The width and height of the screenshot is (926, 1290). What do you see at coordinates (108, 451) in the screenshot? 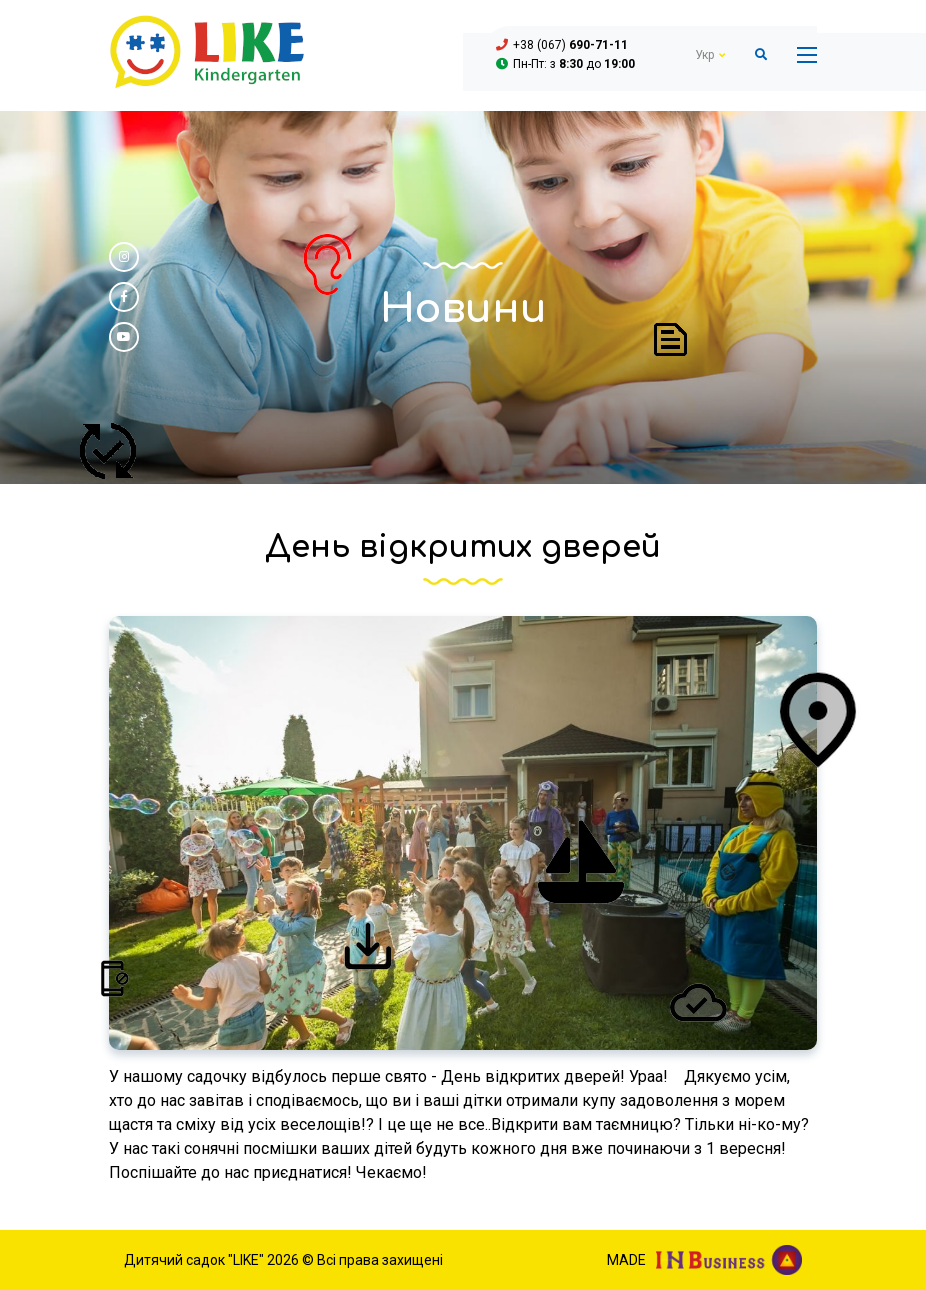
I see `indicates content has been published with recent changes` at bounding box center [108, 451].